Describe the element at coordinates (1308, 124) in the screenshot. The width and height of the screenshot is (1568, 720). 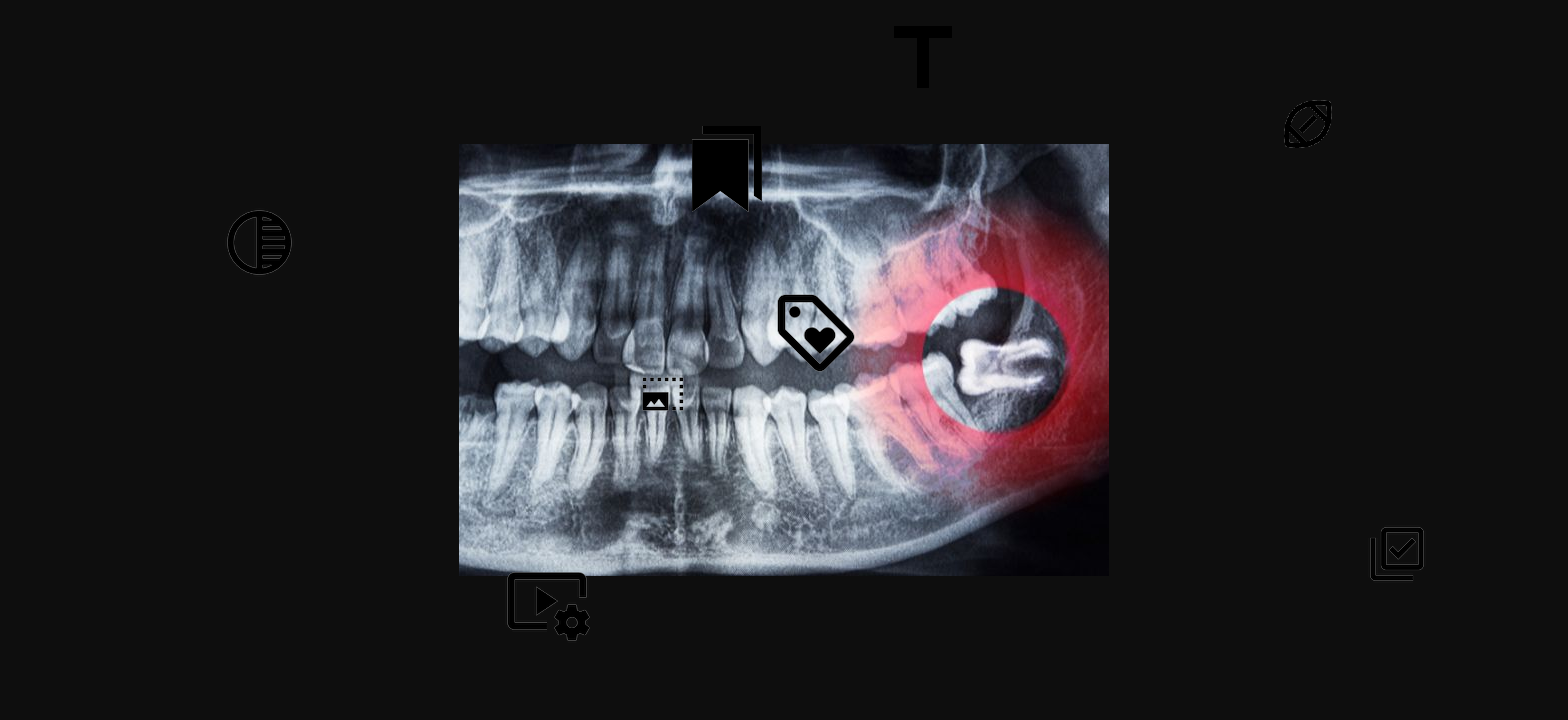
I see `view sports scores and updates` at that location.